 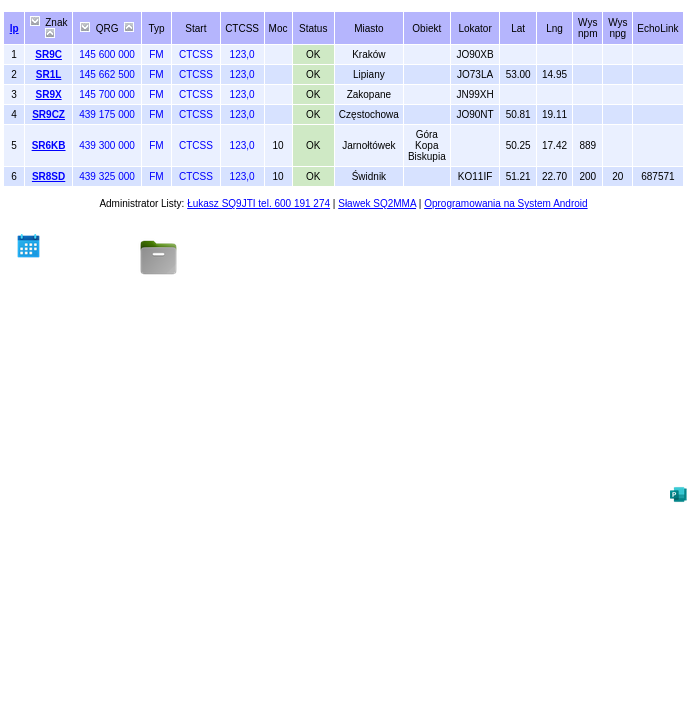 What do you see at coordinates (678, 494) in the screenshot?
I see `open Microsoft Publisher application` at bounding box center [678, 494].